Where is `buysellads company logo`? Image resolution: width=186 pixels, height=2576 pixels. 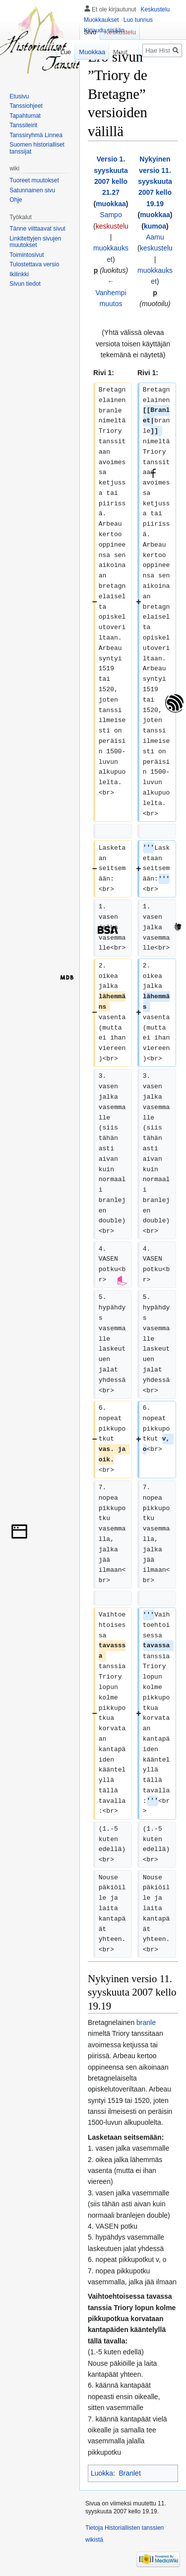
buysellads company logo is located at coordinates (108, 930).